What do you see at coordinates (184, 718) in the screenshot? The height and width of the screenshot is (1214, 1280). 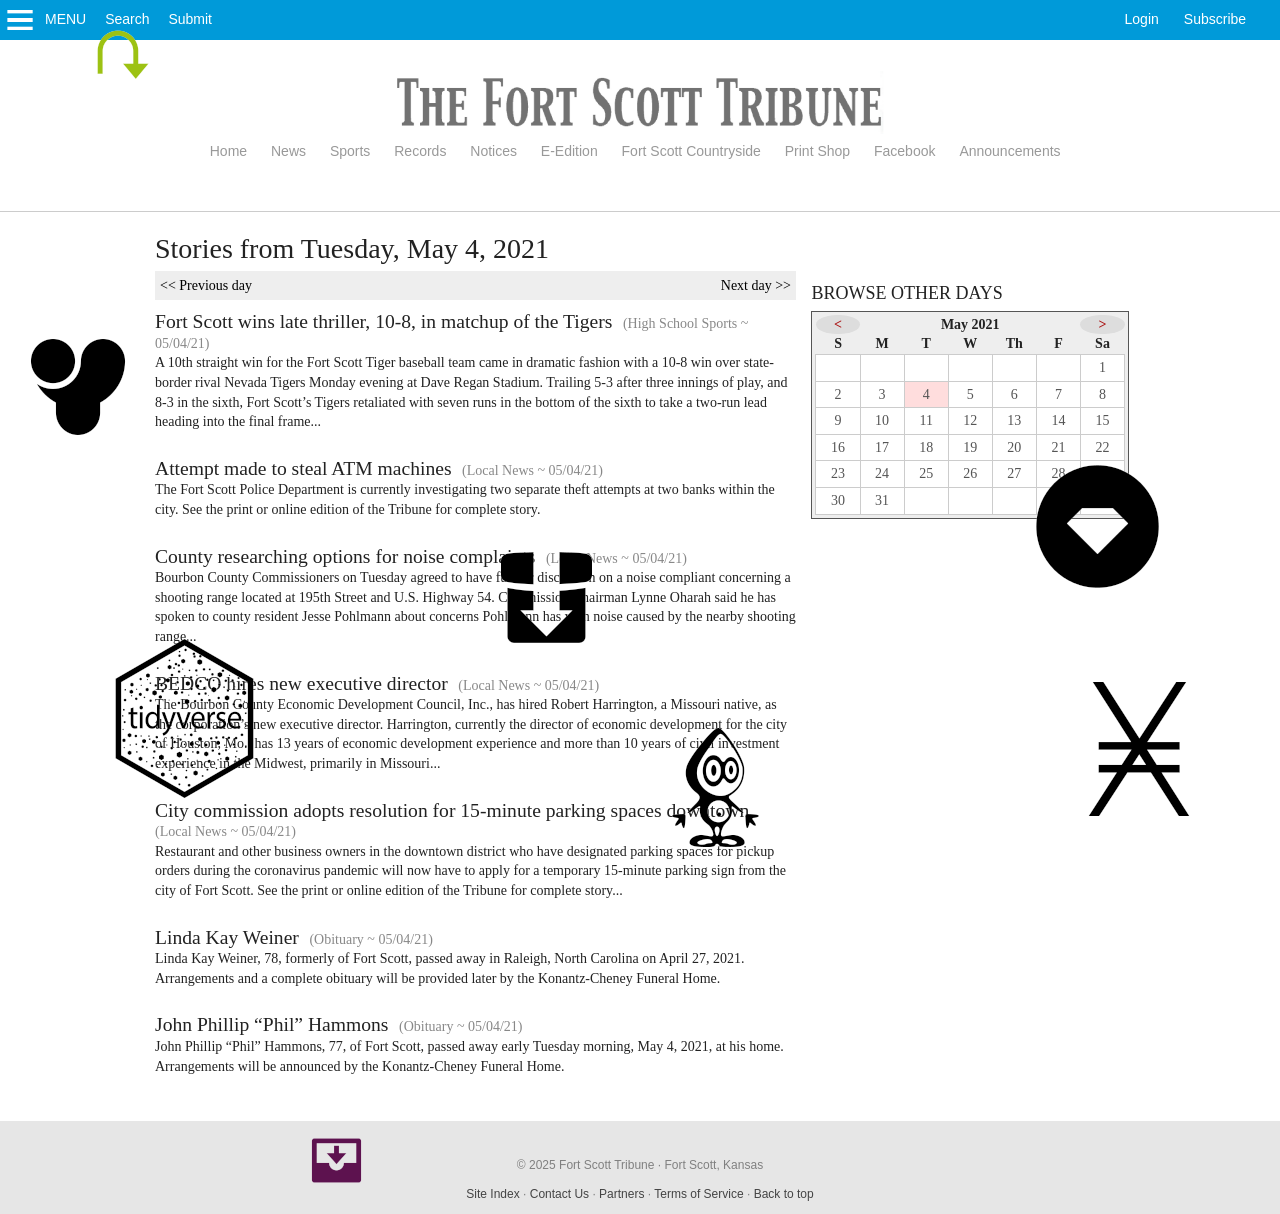 I see `tidyverse logo - R data science package collection` at bounding box center [184, 718].